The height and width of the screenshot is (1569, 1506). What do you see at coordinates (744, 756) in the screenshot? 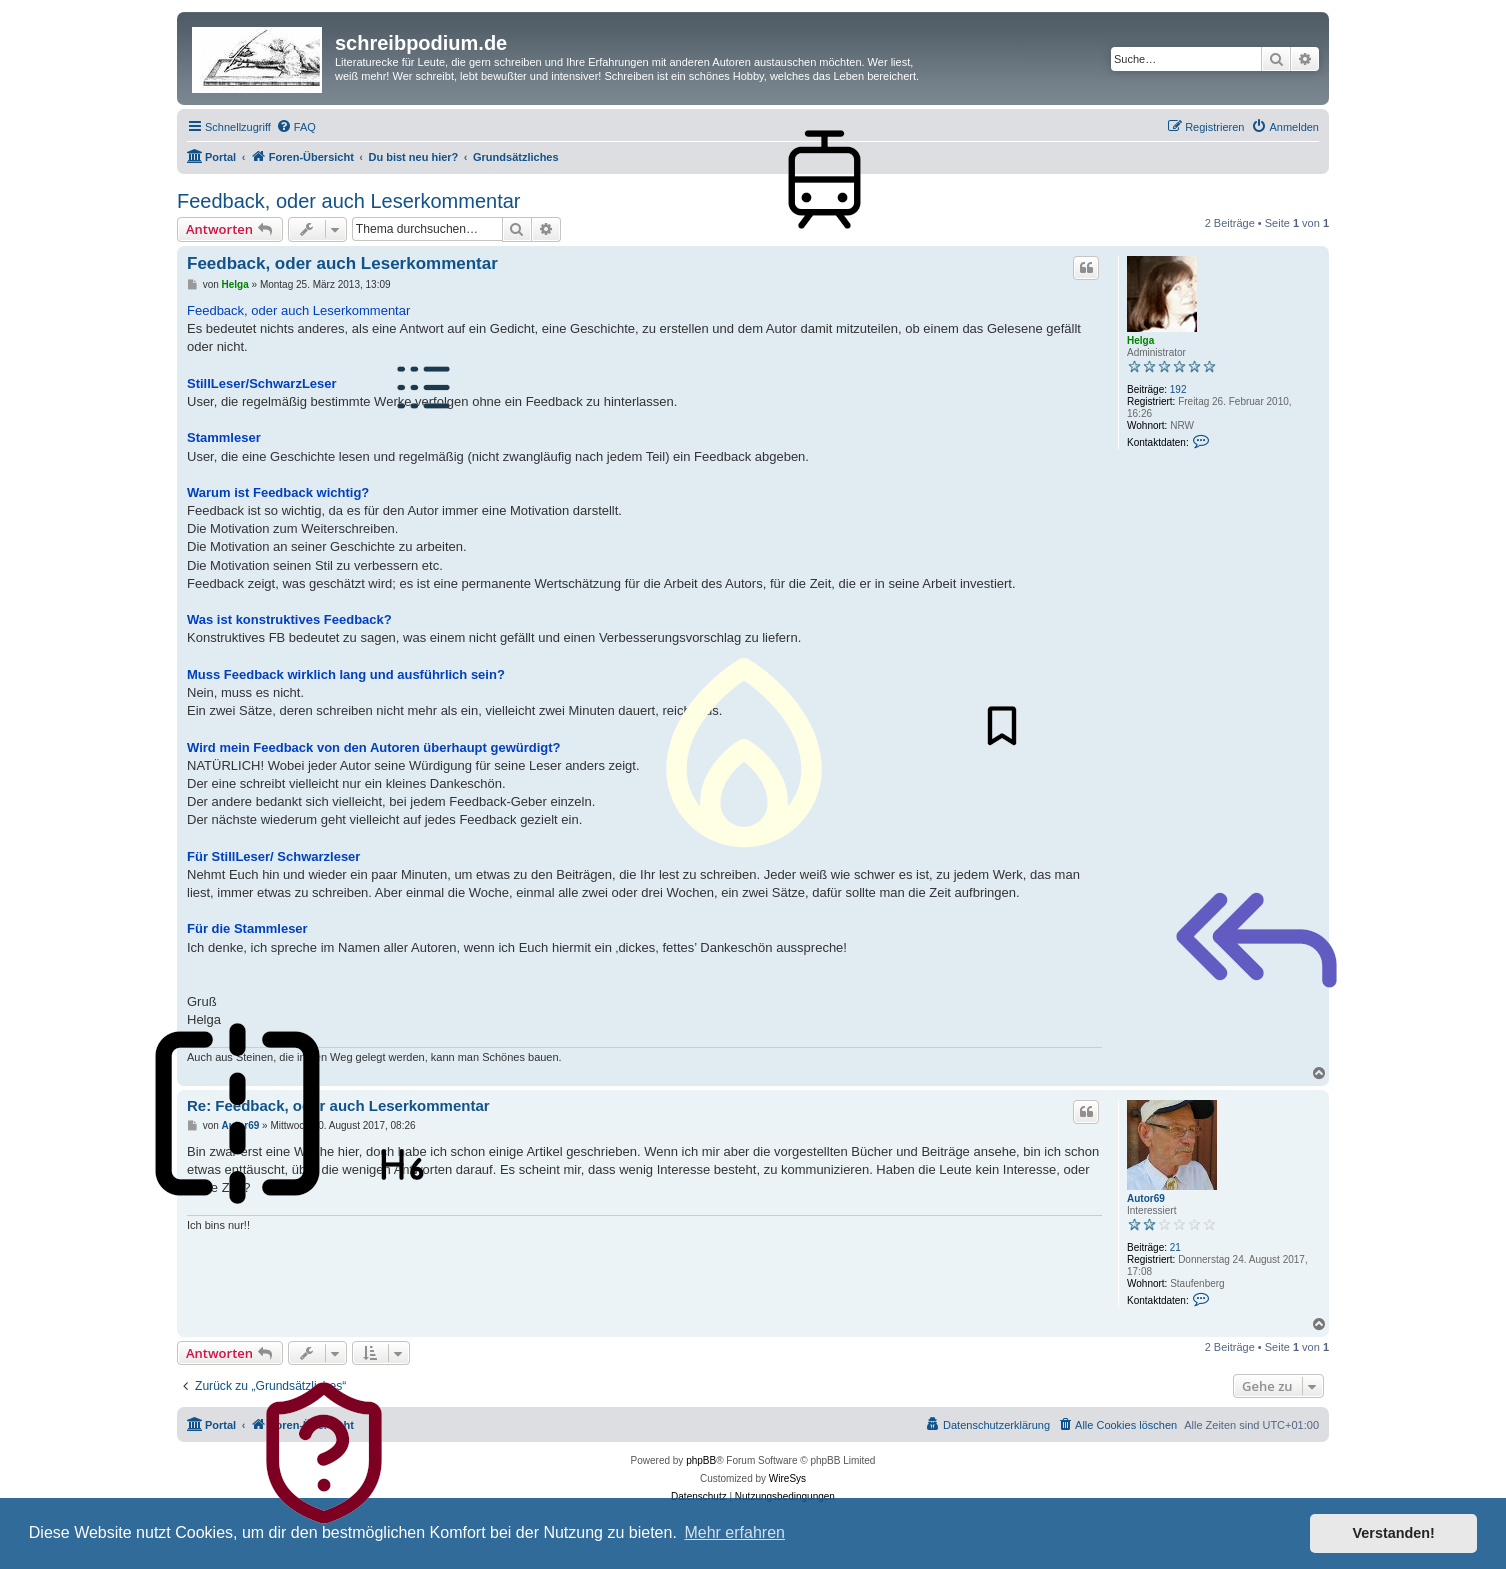
I see `view trending or hot content` at bounding box center [744, 756].